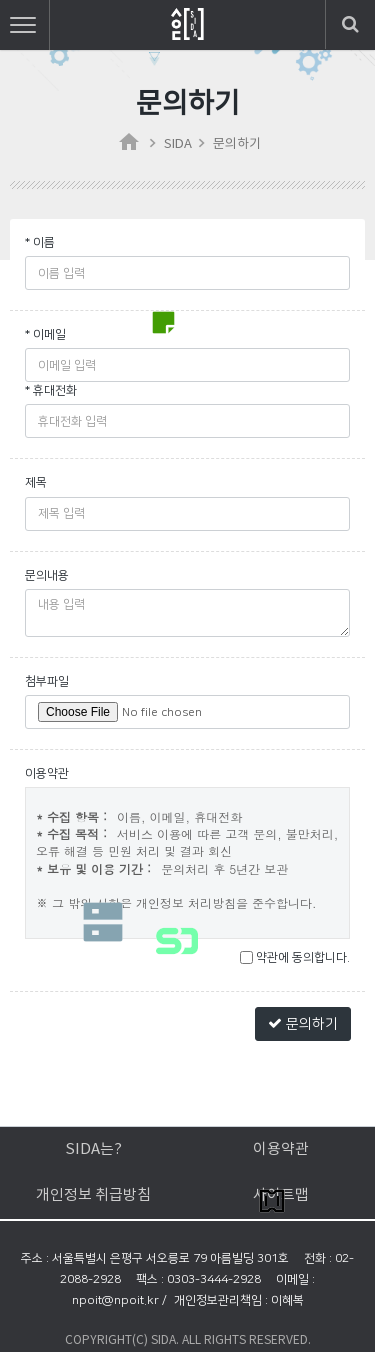 This screenshot has height=1352, width=375. What do you see at coordinates (103, 922) in the screenshot?
I see `access server settings or management` at bounding box center [103, 922].